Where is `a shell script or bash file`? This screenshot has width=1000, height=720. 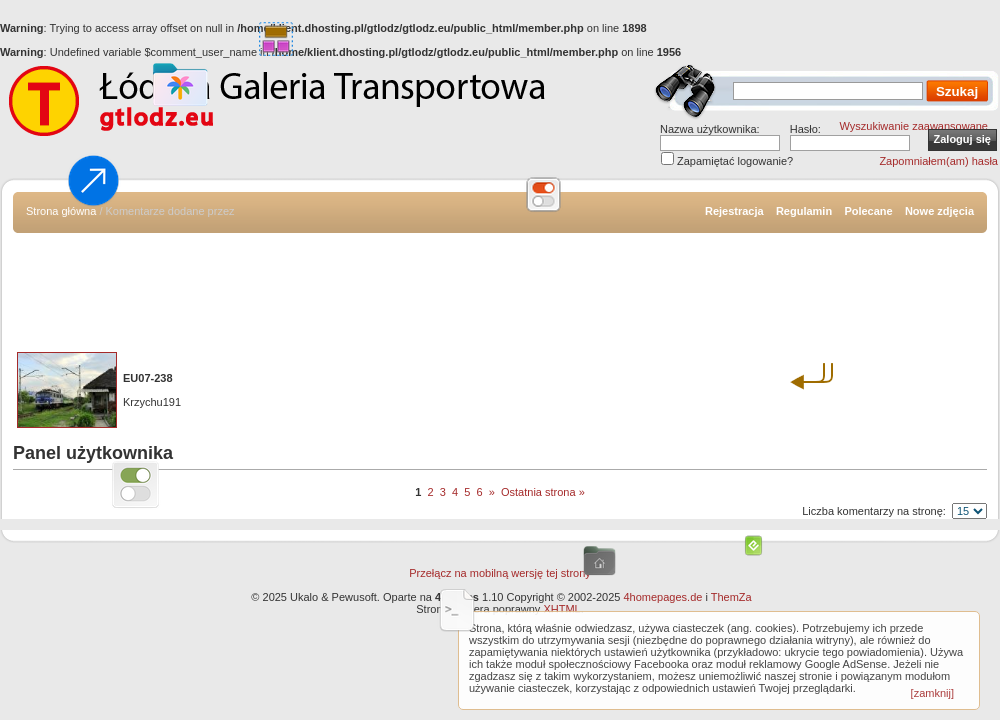
a shell script or bash file is located at coordinates (457, 610).